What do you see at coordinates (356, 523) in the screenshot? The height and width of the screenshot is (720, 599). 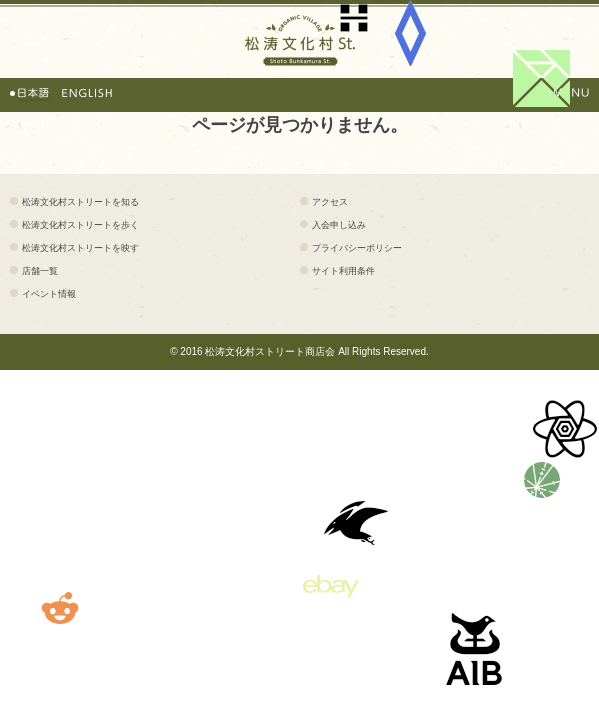 I see `pterodactyl game server management panel logo` at bounding box center [356, 523].